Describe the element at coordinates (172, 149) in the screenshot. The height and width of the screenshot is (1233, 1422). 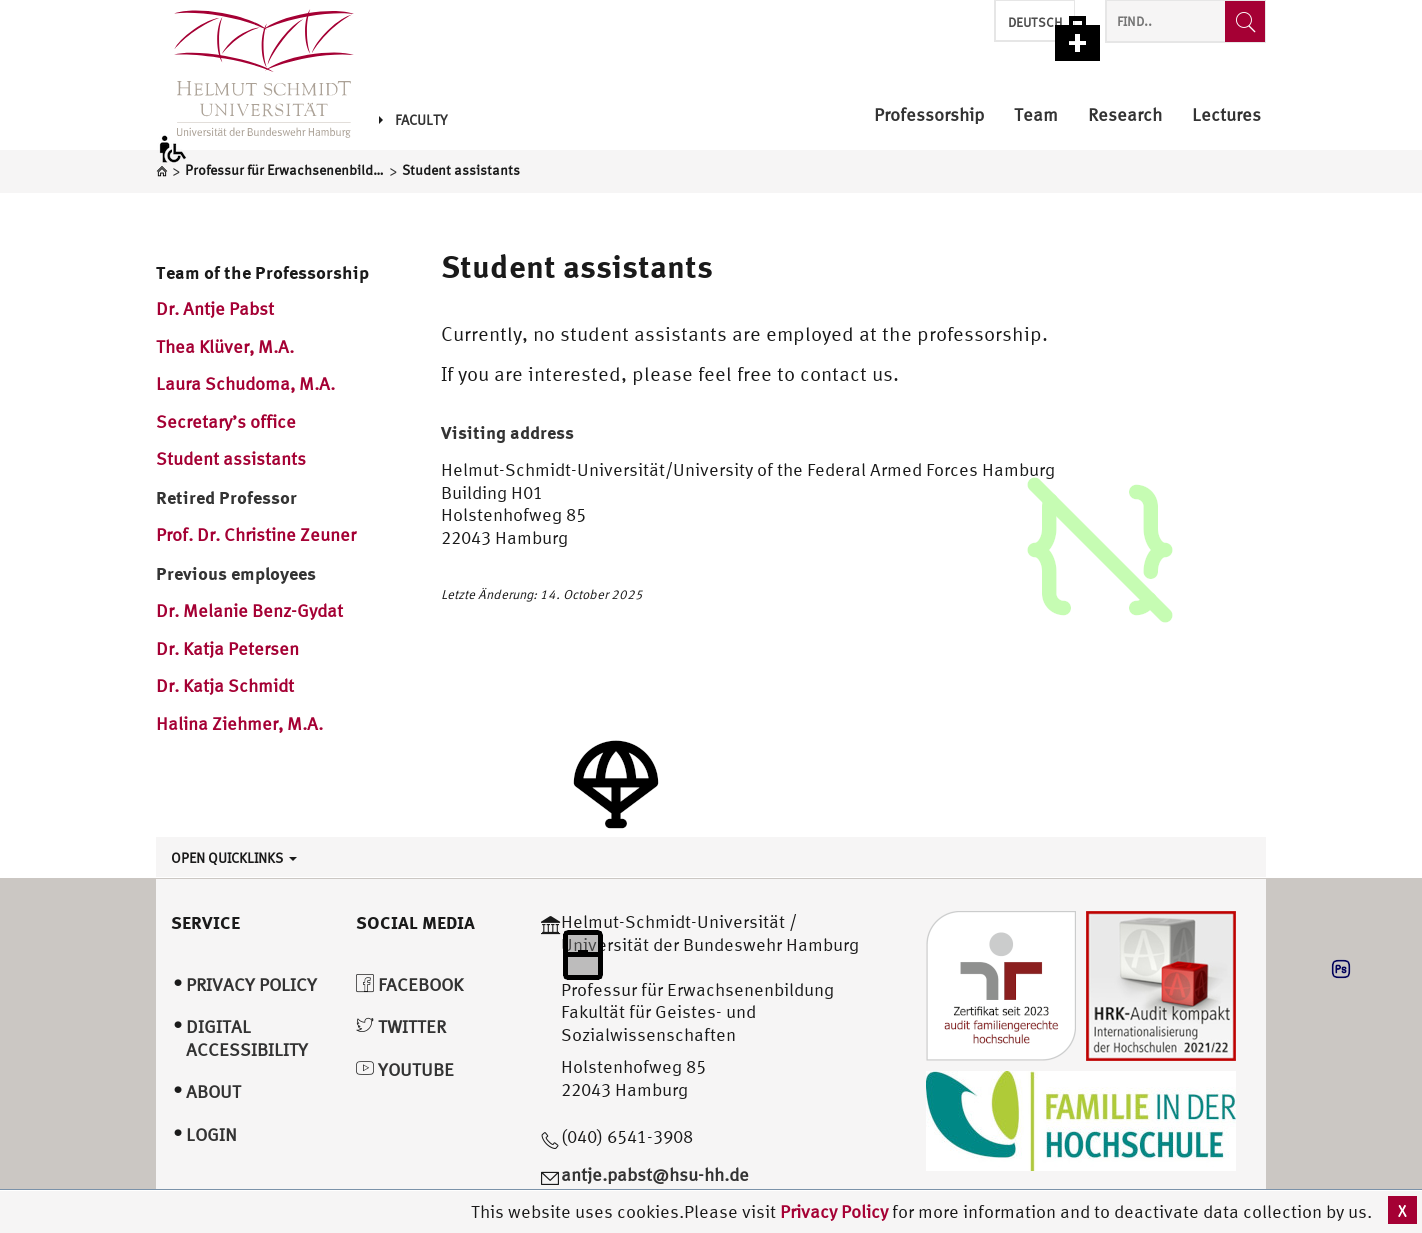
I see `wheelchair pickup location` at that location.